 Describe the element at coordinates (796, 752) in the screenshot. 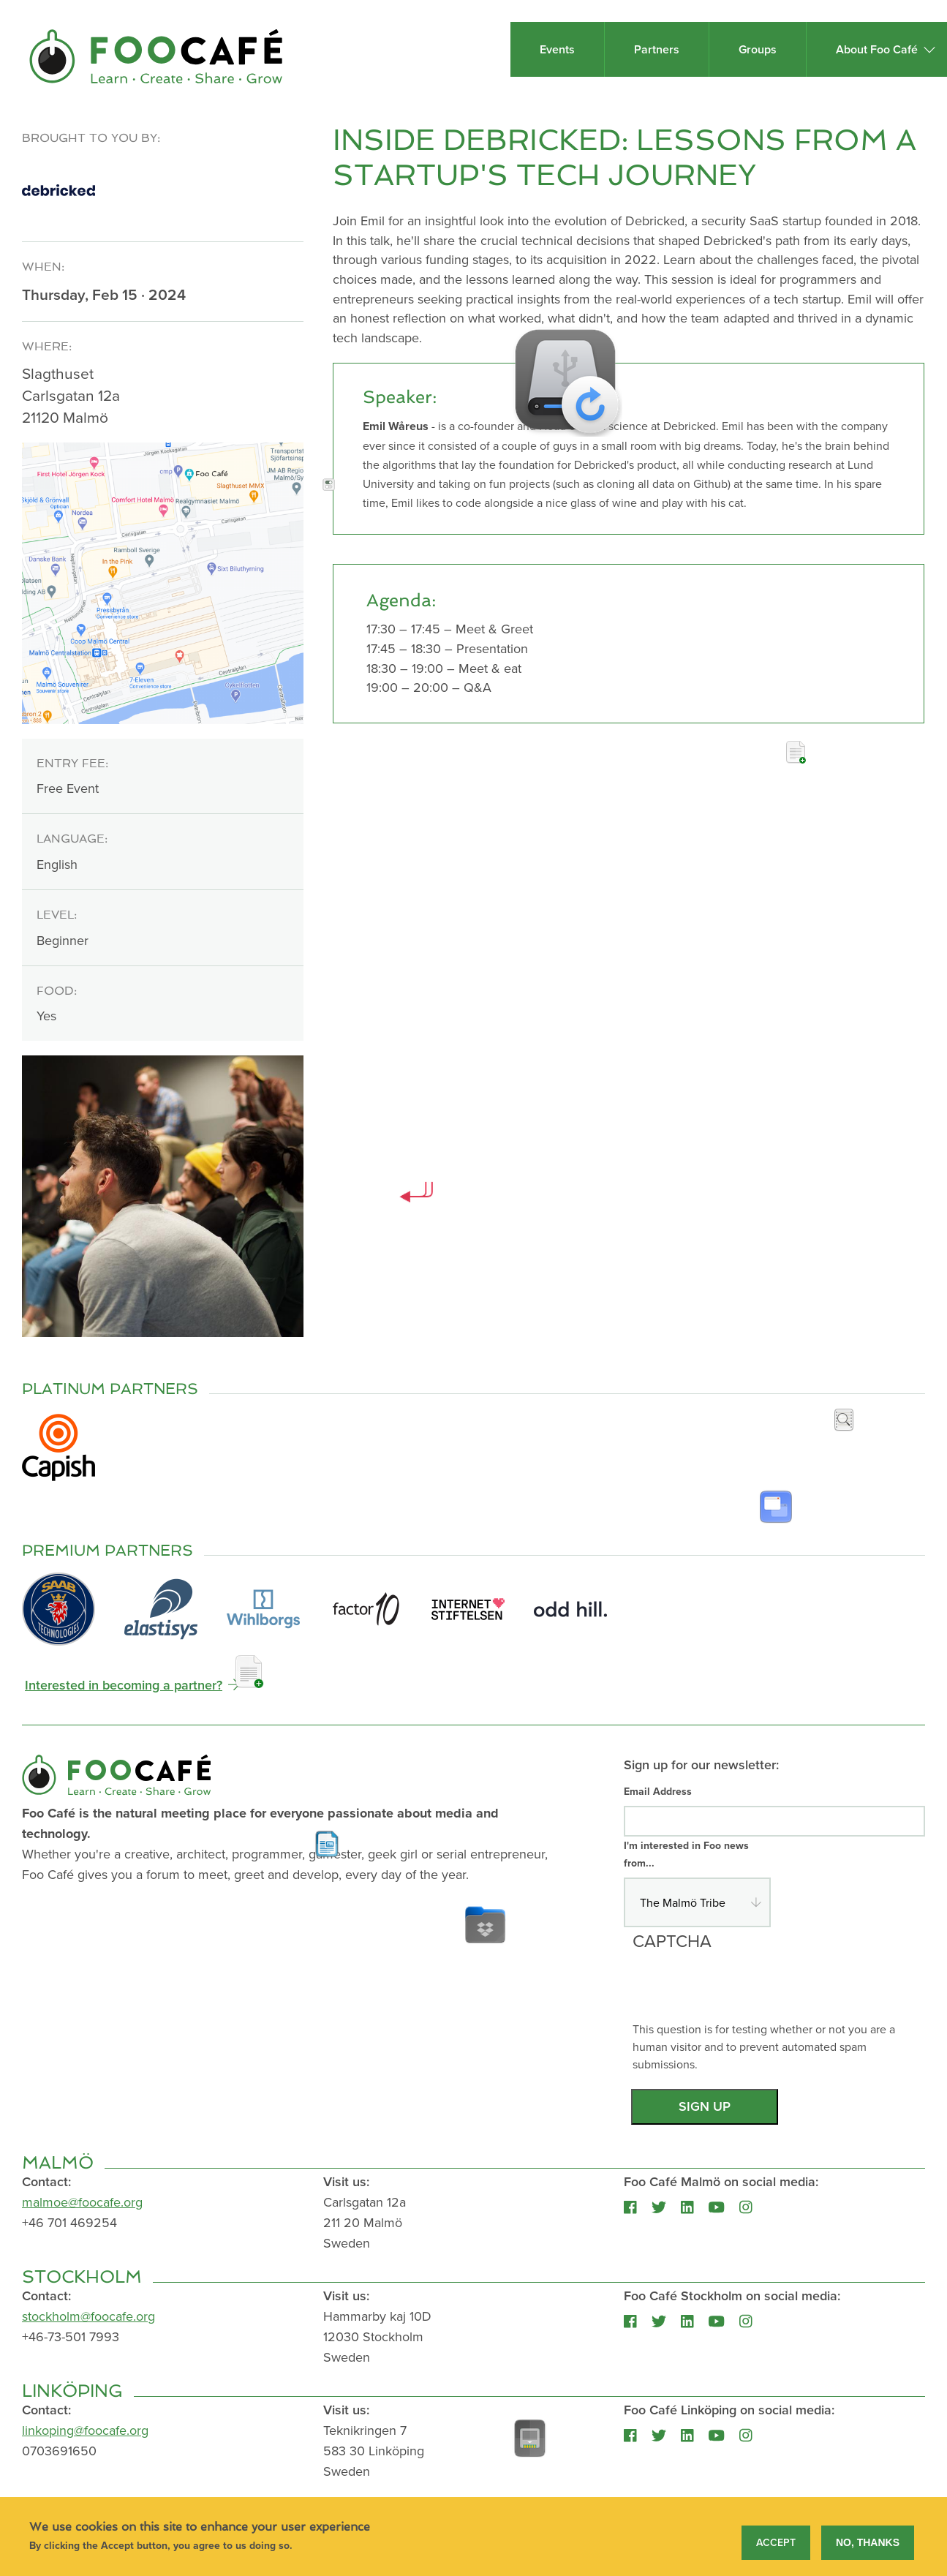

I see `create a new text document` at that location.